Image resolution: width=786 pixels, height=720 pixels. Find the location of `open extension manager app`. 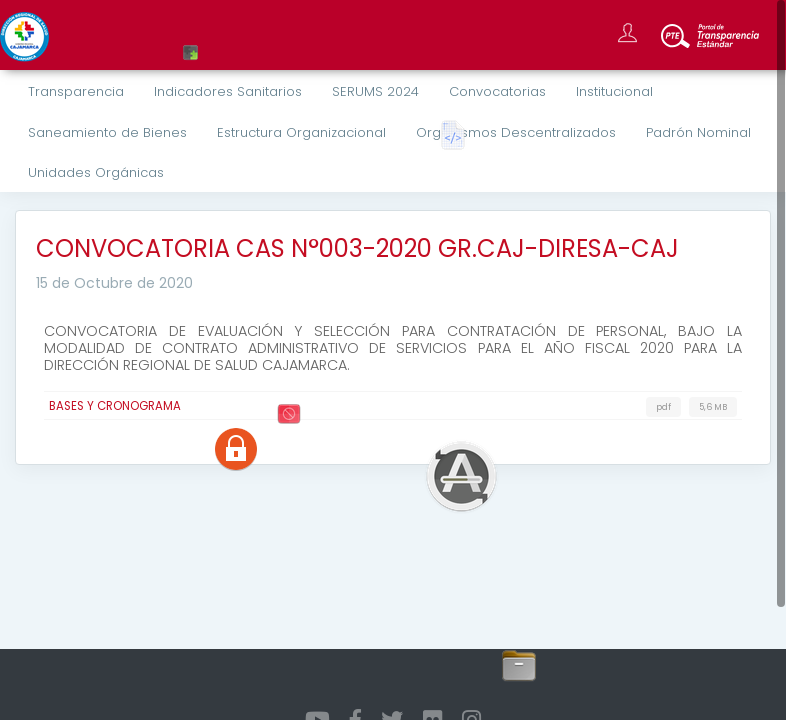

open extension manager app is located at coordinates (190, 52).